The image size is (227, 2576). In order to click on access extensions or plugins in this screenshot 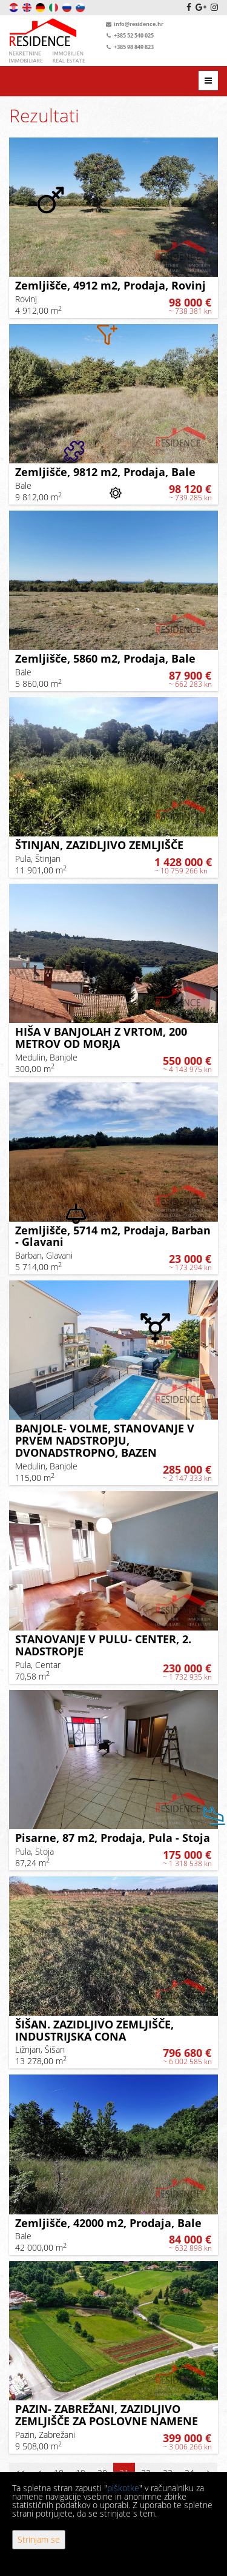, I will do `click(74, 451)`.